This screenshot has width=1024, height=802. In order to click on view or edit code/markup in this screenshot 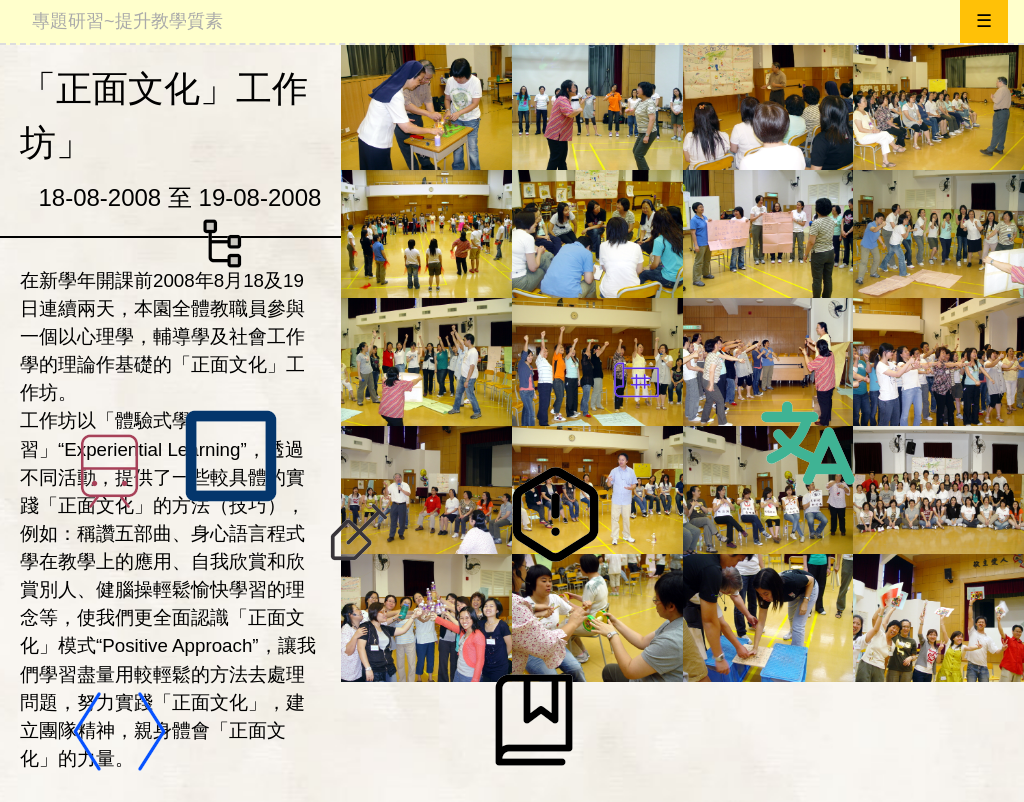, I will do `click(119, 731)`.